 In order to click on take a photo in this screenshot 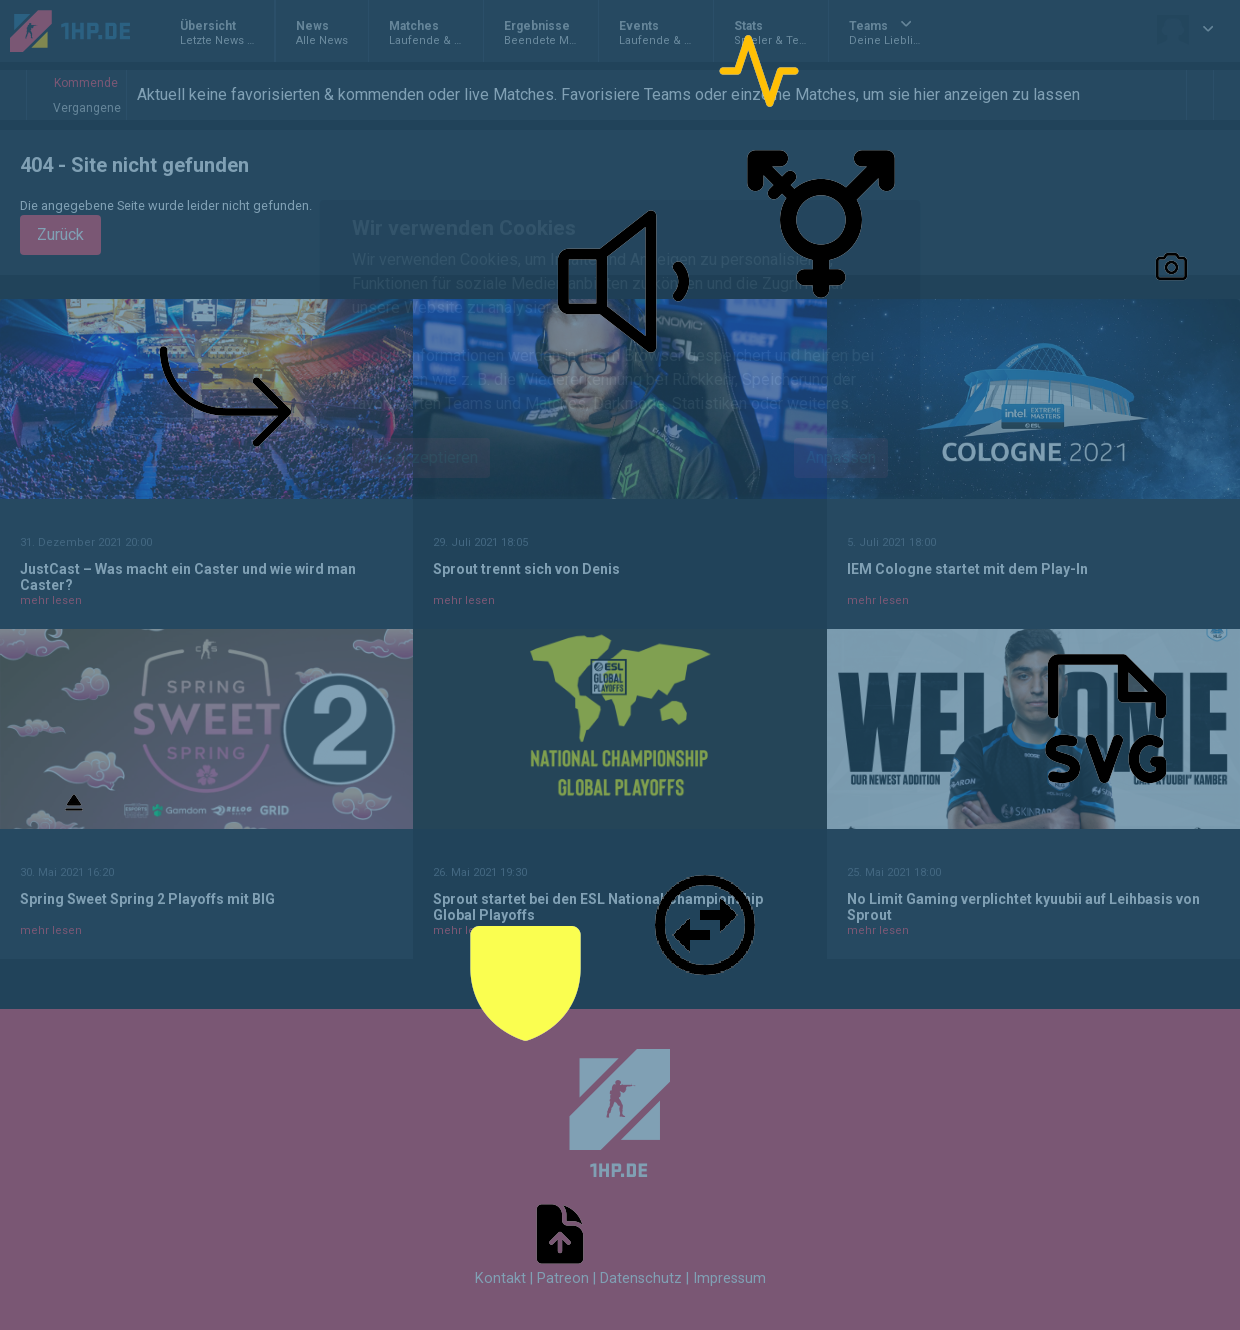, I will do `click(1171, 266)`.